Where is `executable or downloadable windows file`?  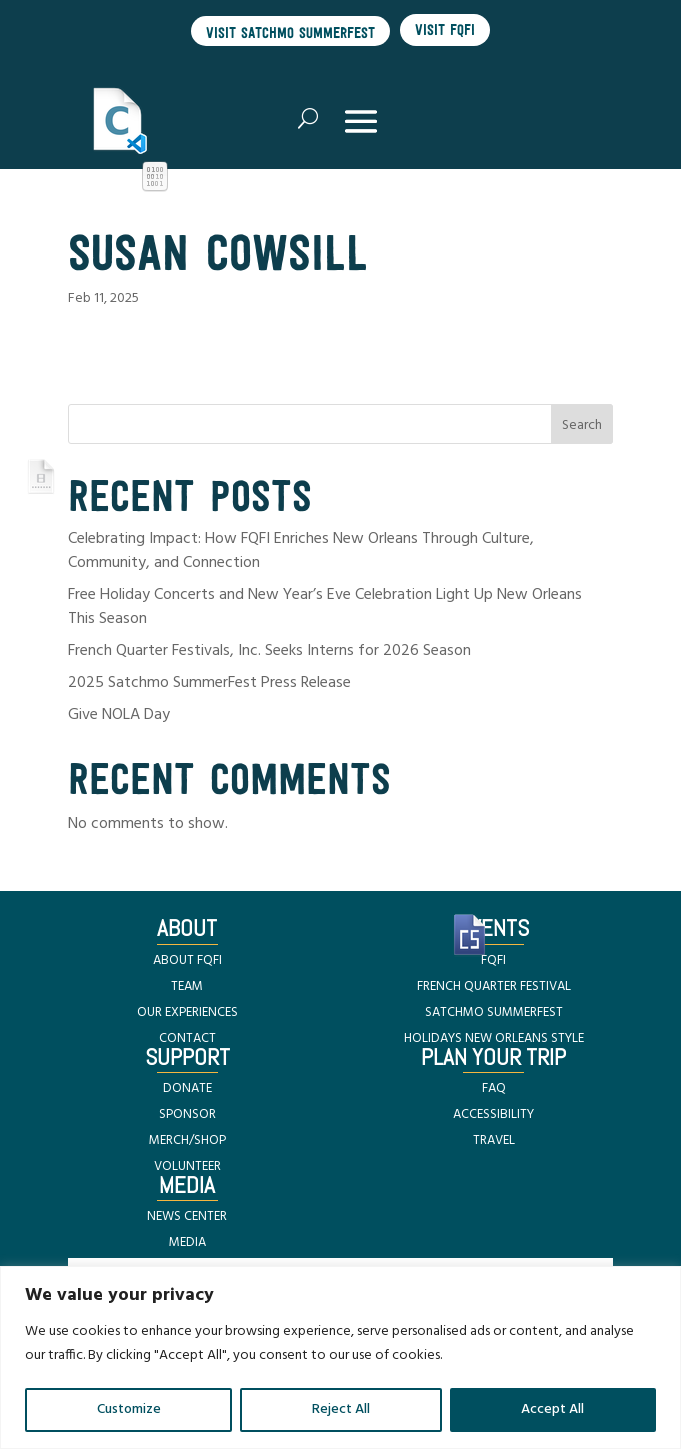 executable or downloadable windows file is located at coordinates (155, 176).